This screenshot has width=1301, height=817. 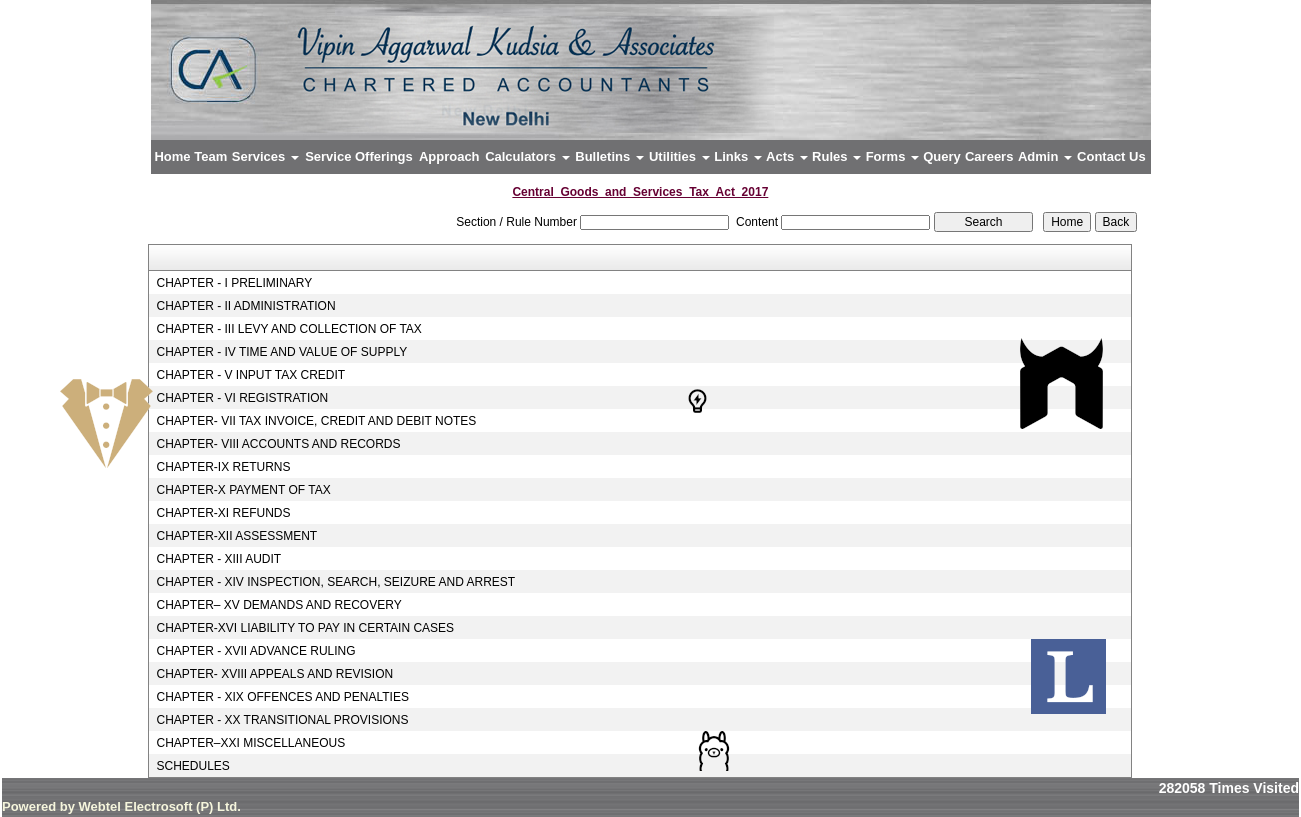 What do you see at coordinates (1061, 383) in the screenshot?
I see `nodemon development tool logo` at bounding box center [1061, 383].